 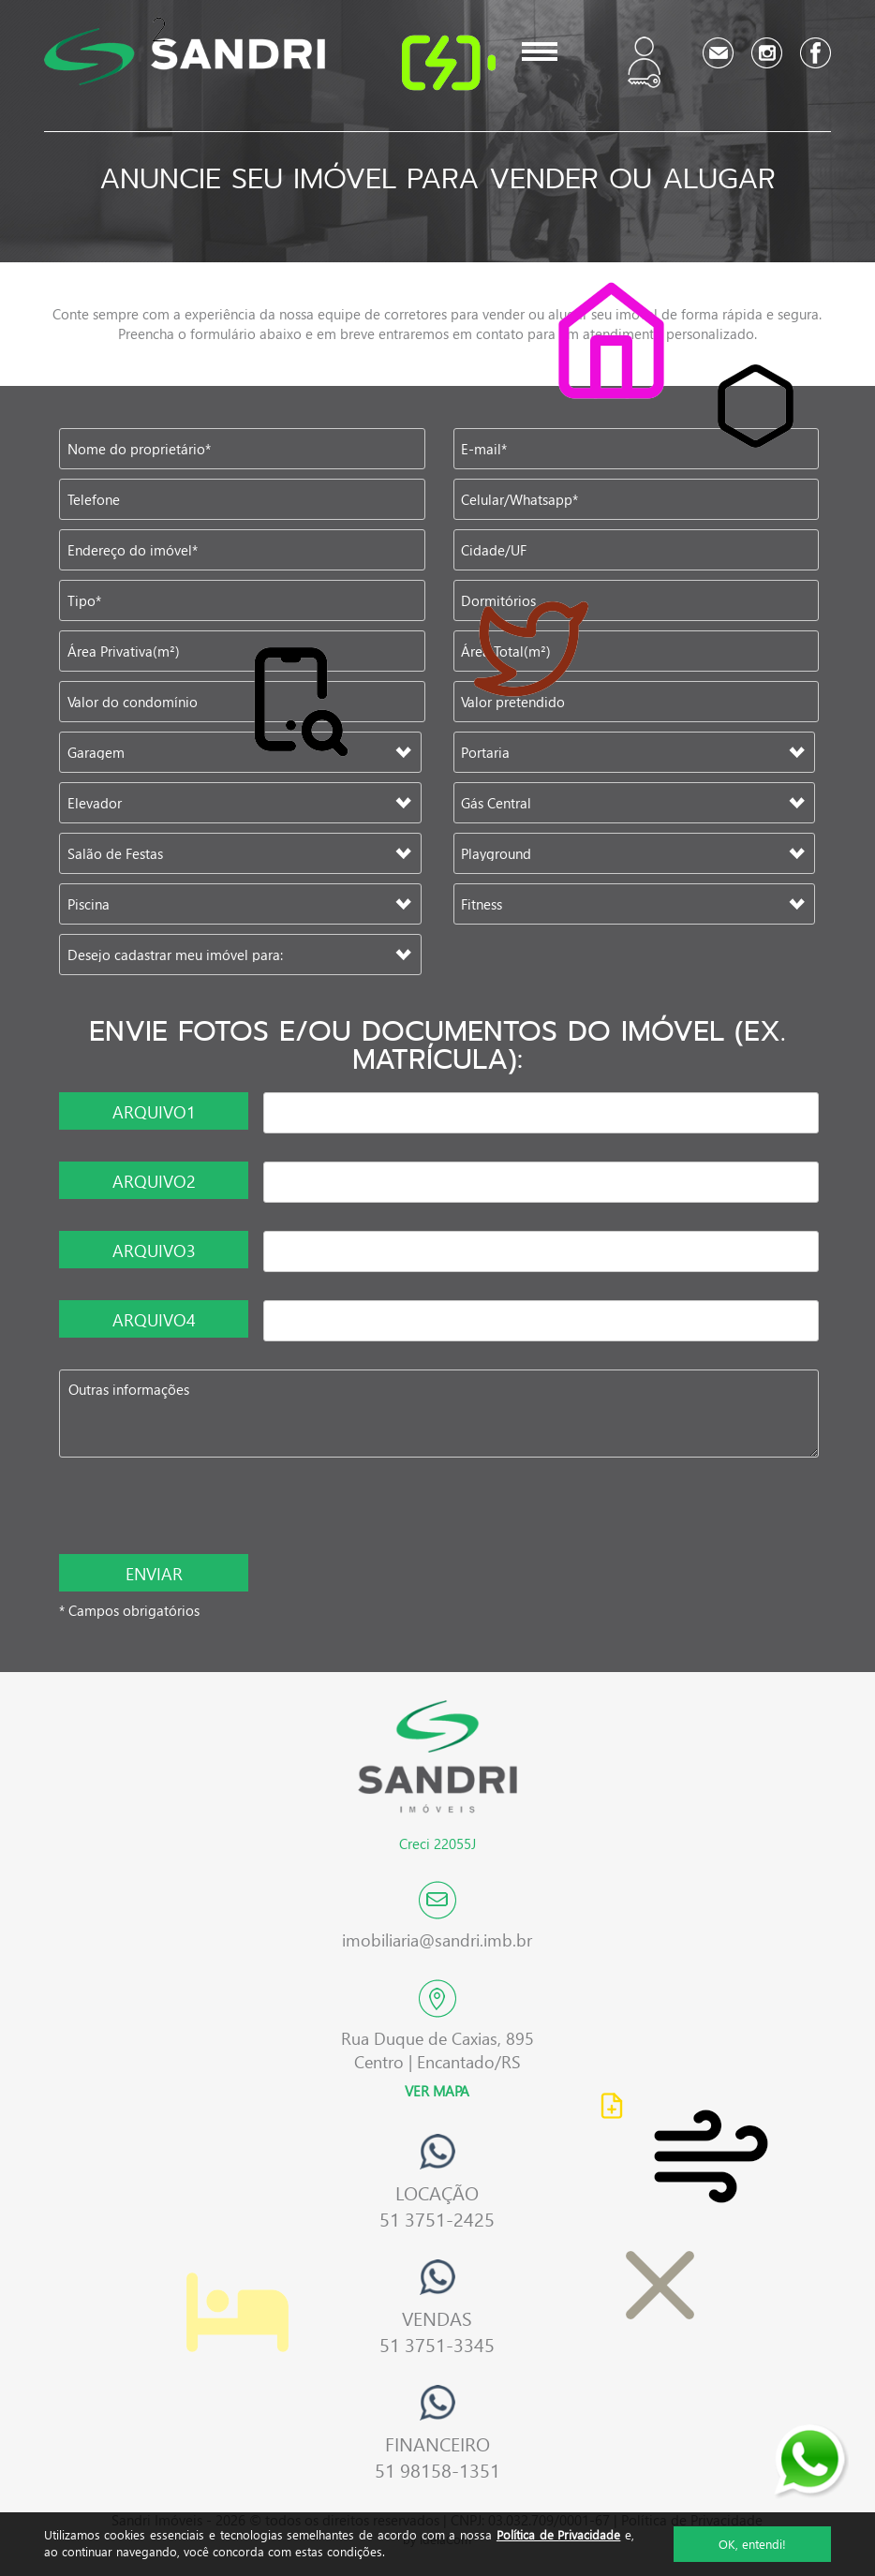 What do you see at coordinates (531, 649) in the screenshot?
I see `open Twitter app or profile` at bounding box center [531, 649].